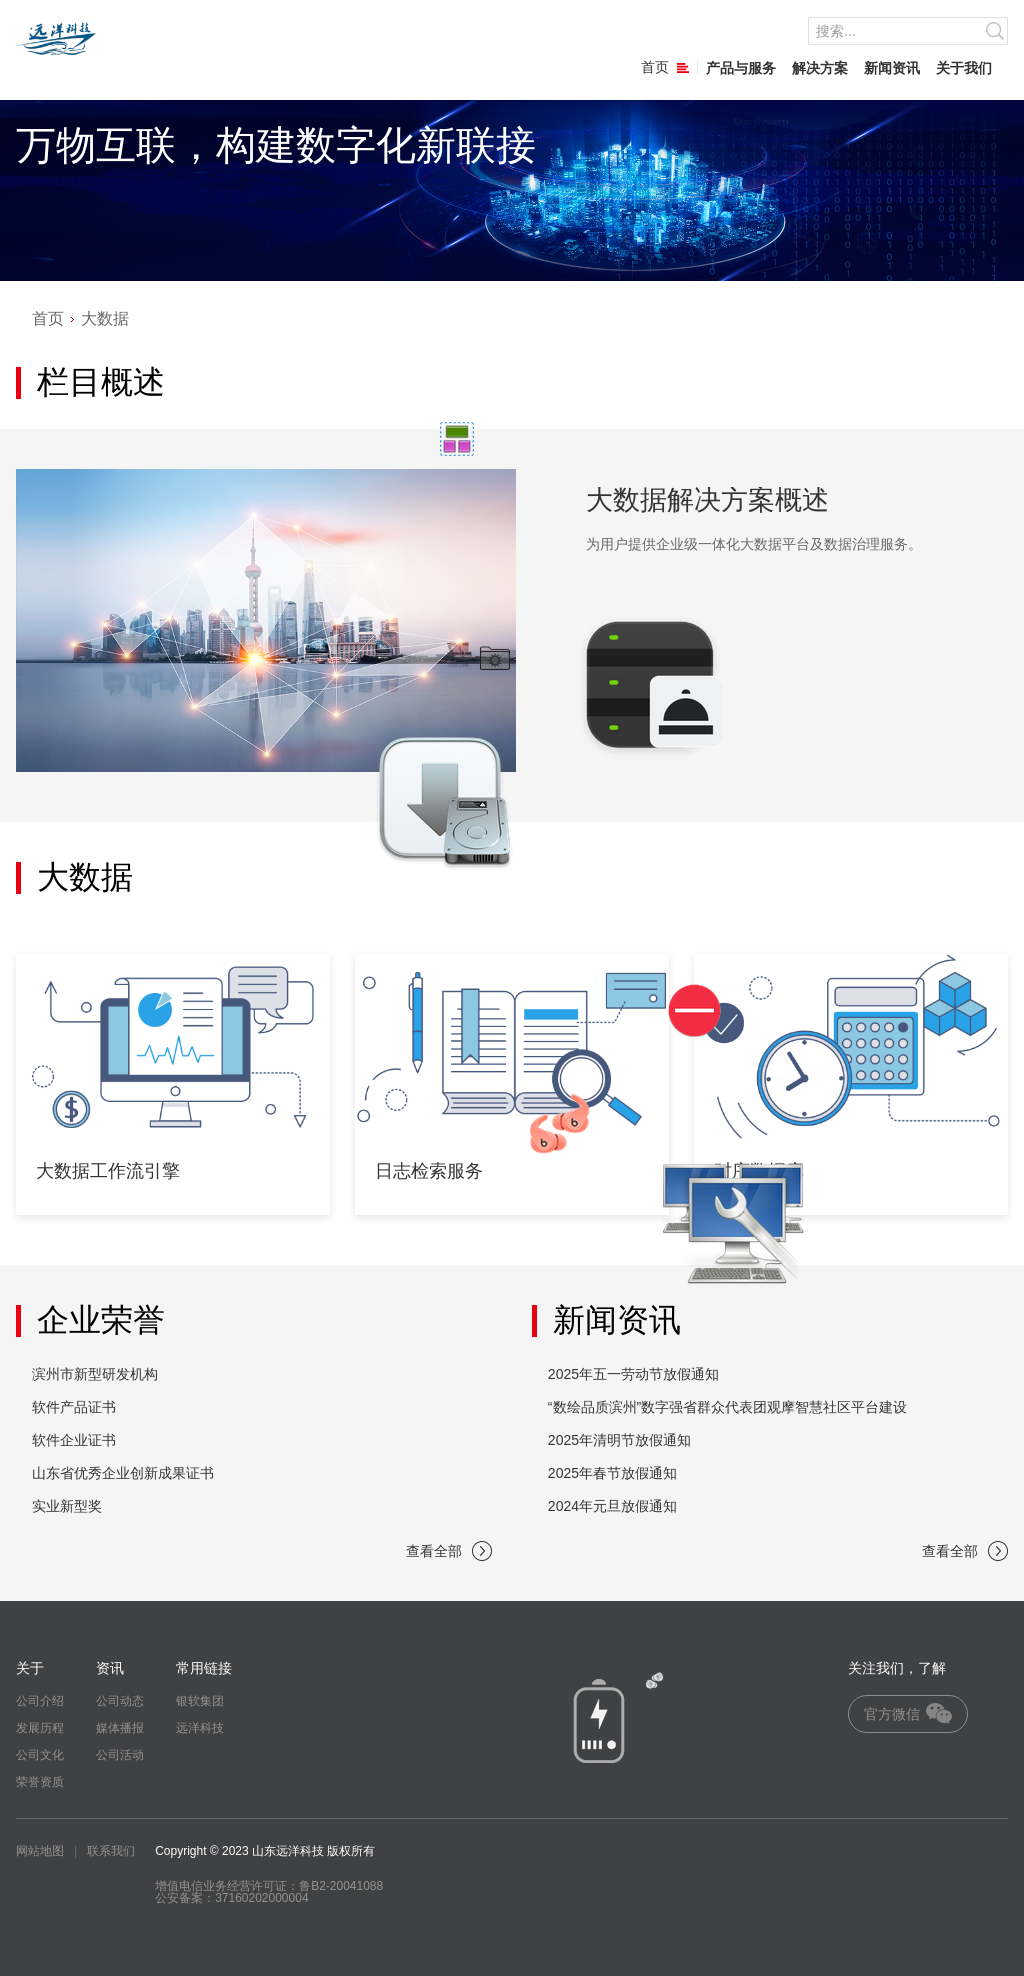  What do you see at coordinates (599, 1721) in the screenshot?
I see `battery connected to uninterruptible power supply (UPS)` at bounding box center [599, 1721].